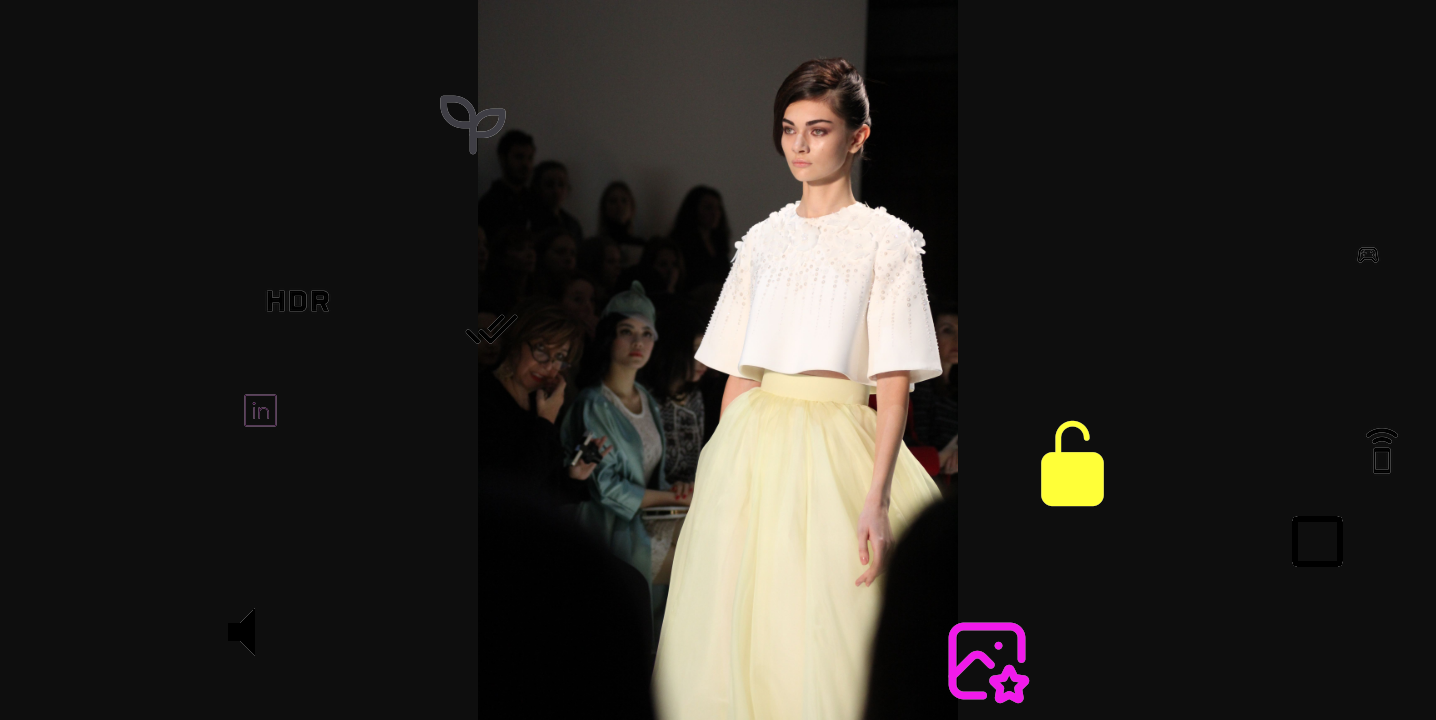 Image resolution: width=1436 pixels, height=720 pixels. I want to click on view plant care or gardening features, so click(473, 125).